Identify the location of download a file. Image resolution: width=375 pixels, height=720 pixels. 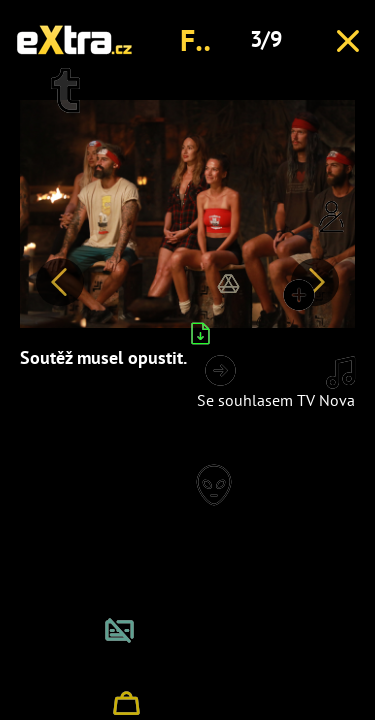
(200, 333).